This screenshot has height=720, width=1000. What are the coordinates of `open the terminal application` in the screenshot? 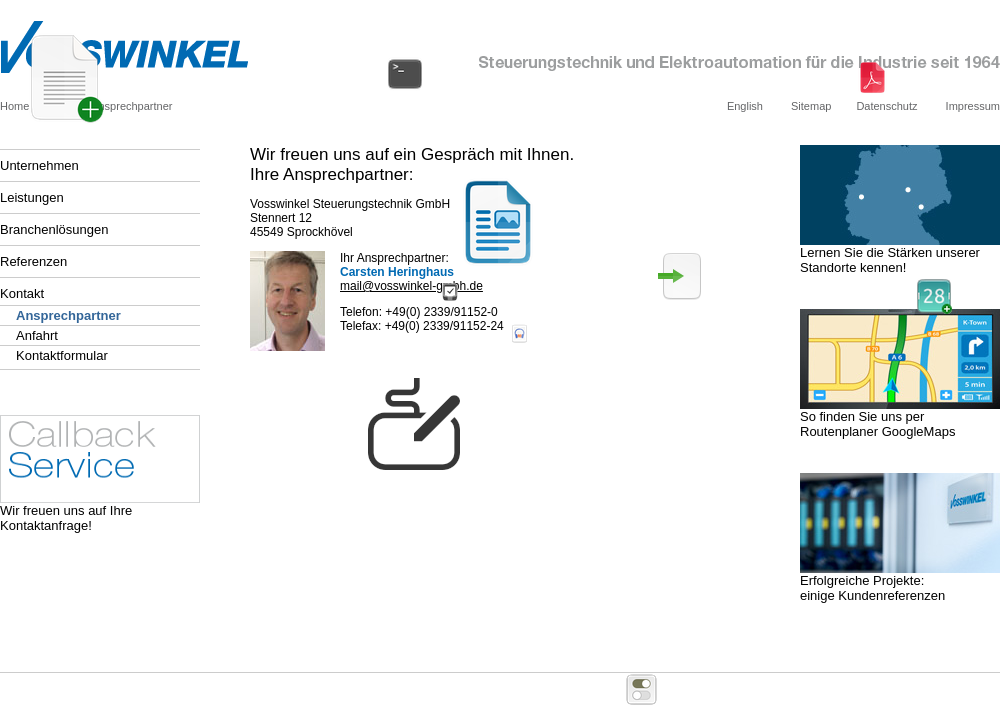 It's located at (405, 74).